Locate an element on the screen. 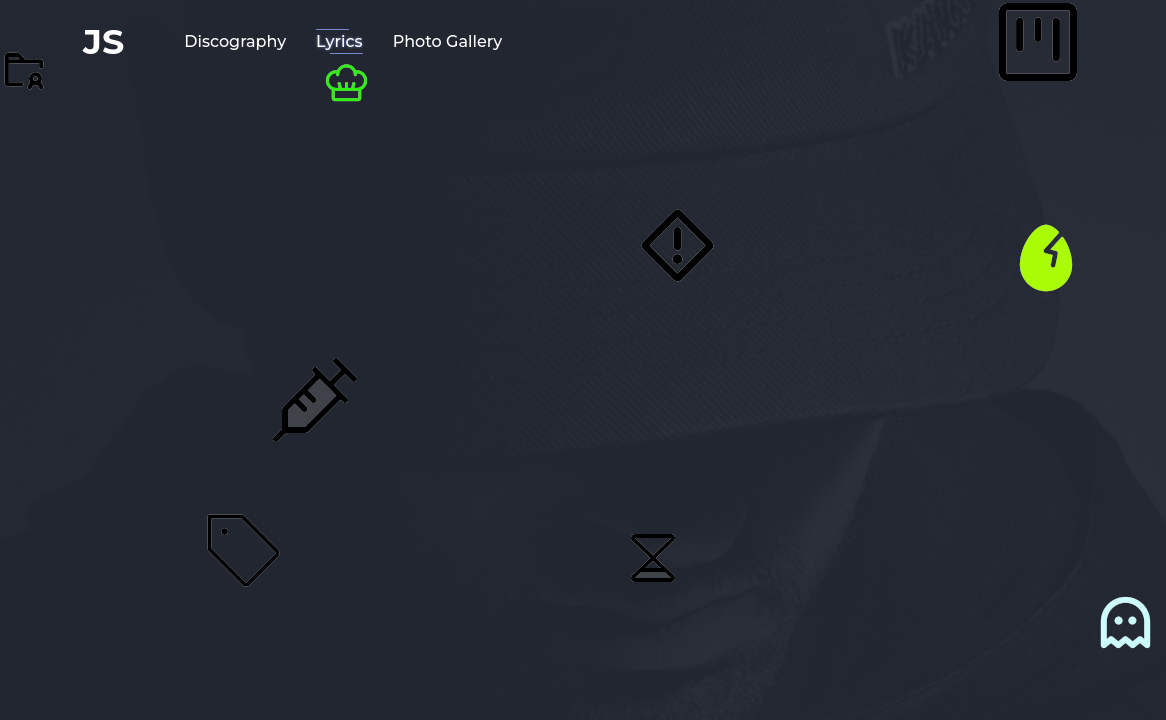 This screenshot has width=1166, height=720. access vaccination or medical records is located at coordinates (315, 400).